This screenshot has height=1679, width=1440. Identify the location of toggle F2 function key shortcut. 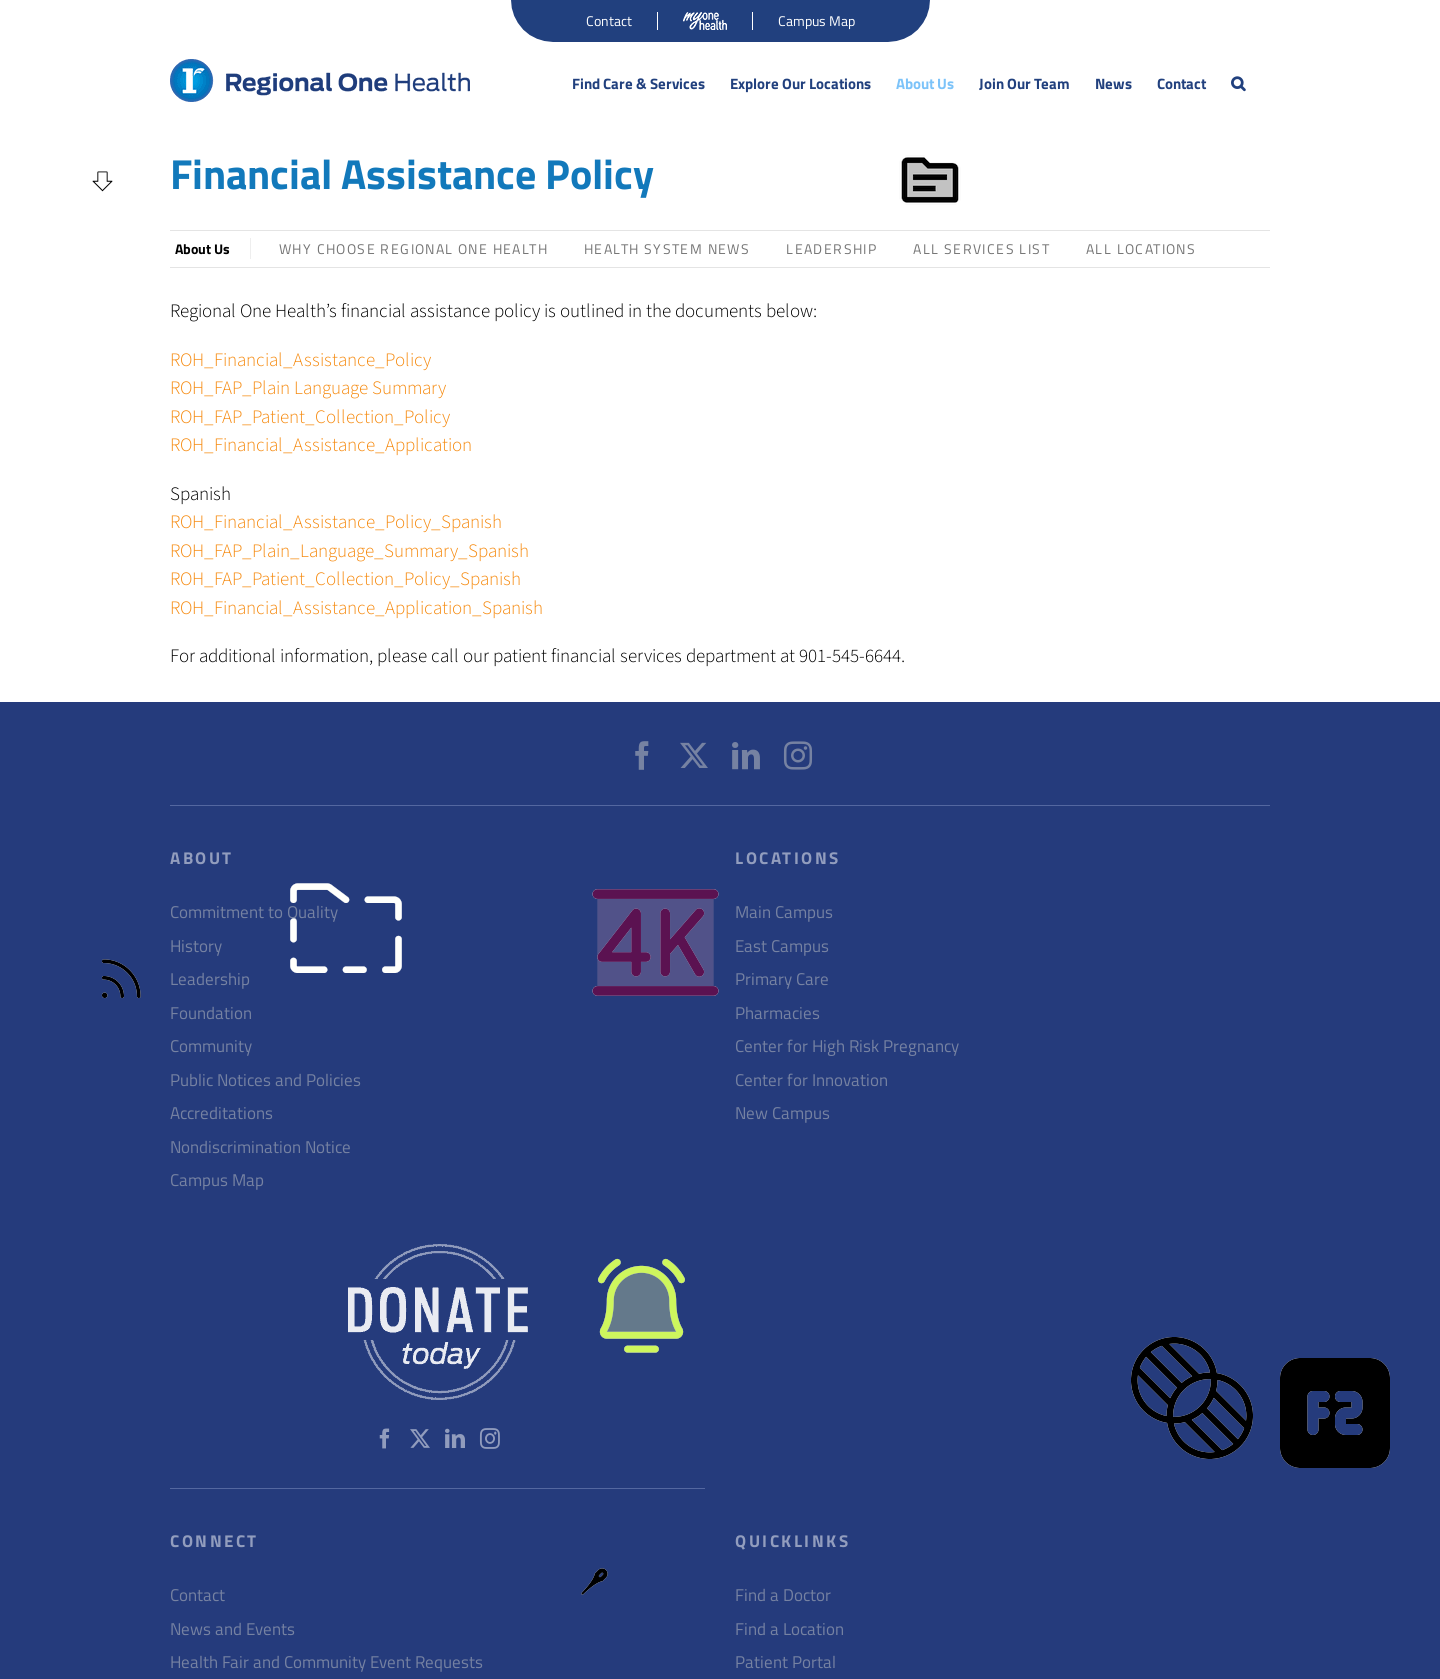
(1335, 1413).